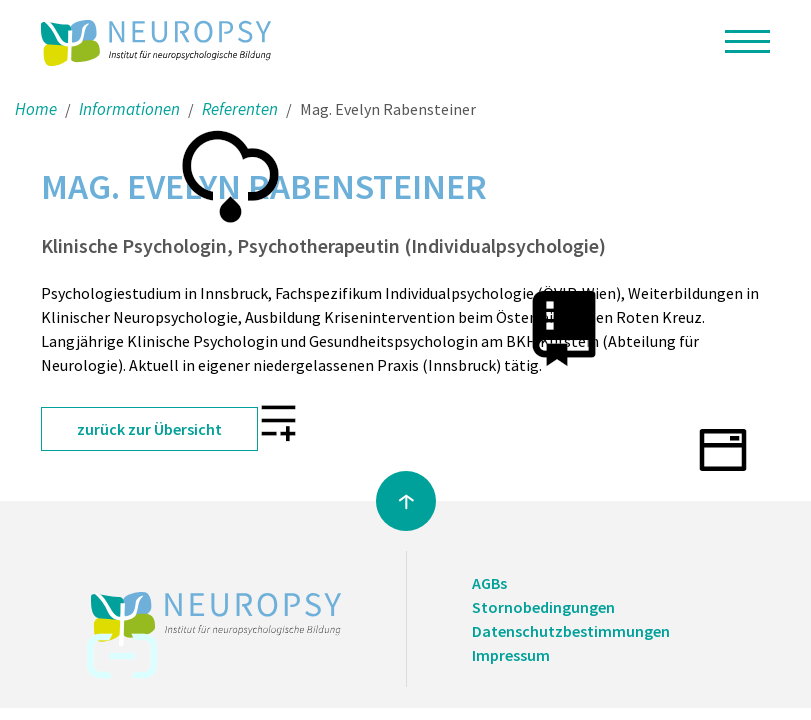 This screenshot has height=720, width=811. What do you see at coordinates (278, 420) in the screenshot?
I see `add a new menu item` at bounding box center [278, 420].